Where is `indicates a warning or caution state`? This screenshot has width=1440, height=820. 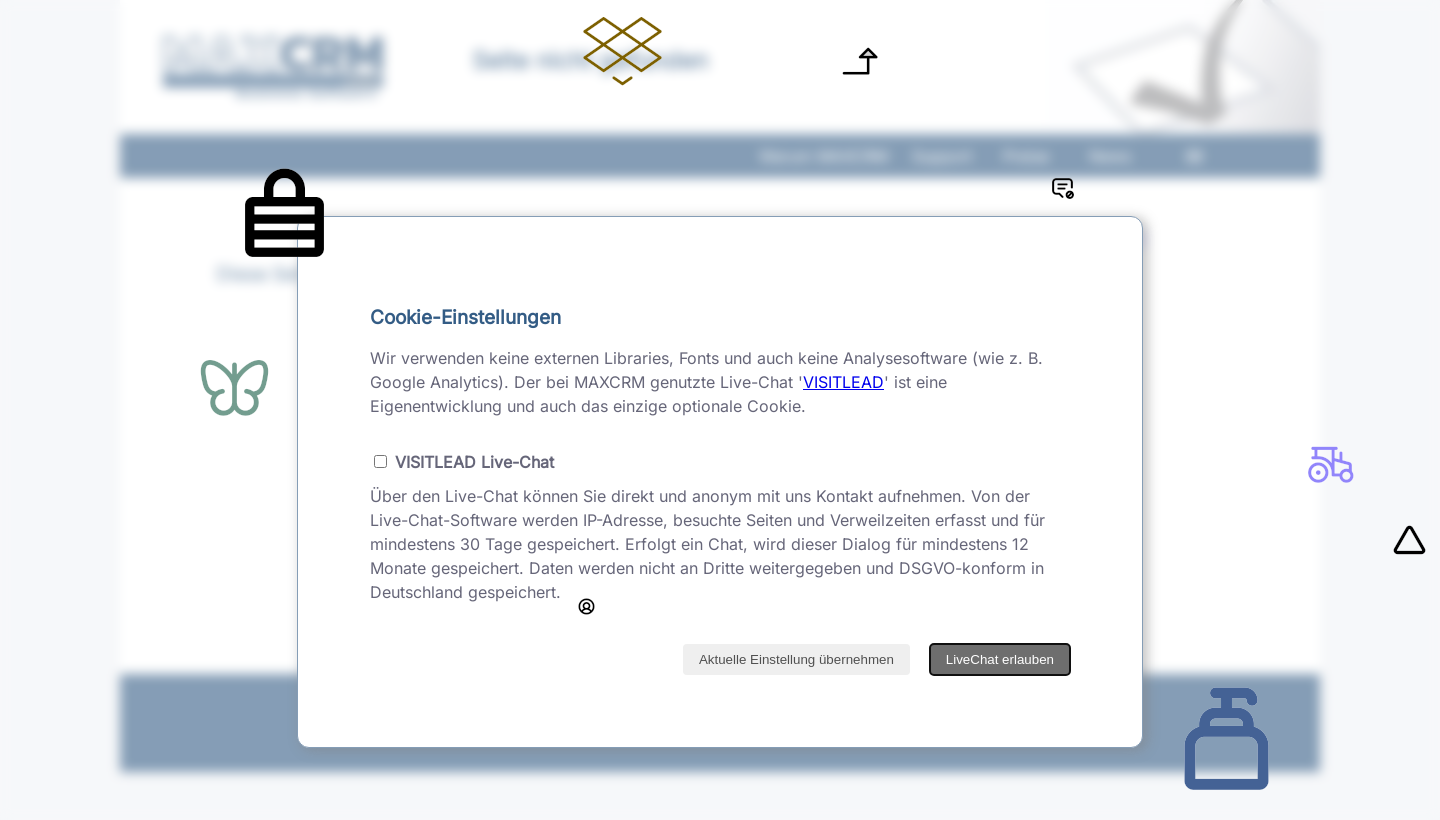 indicates a warning or caution state is located at coordinates (1409, 540).